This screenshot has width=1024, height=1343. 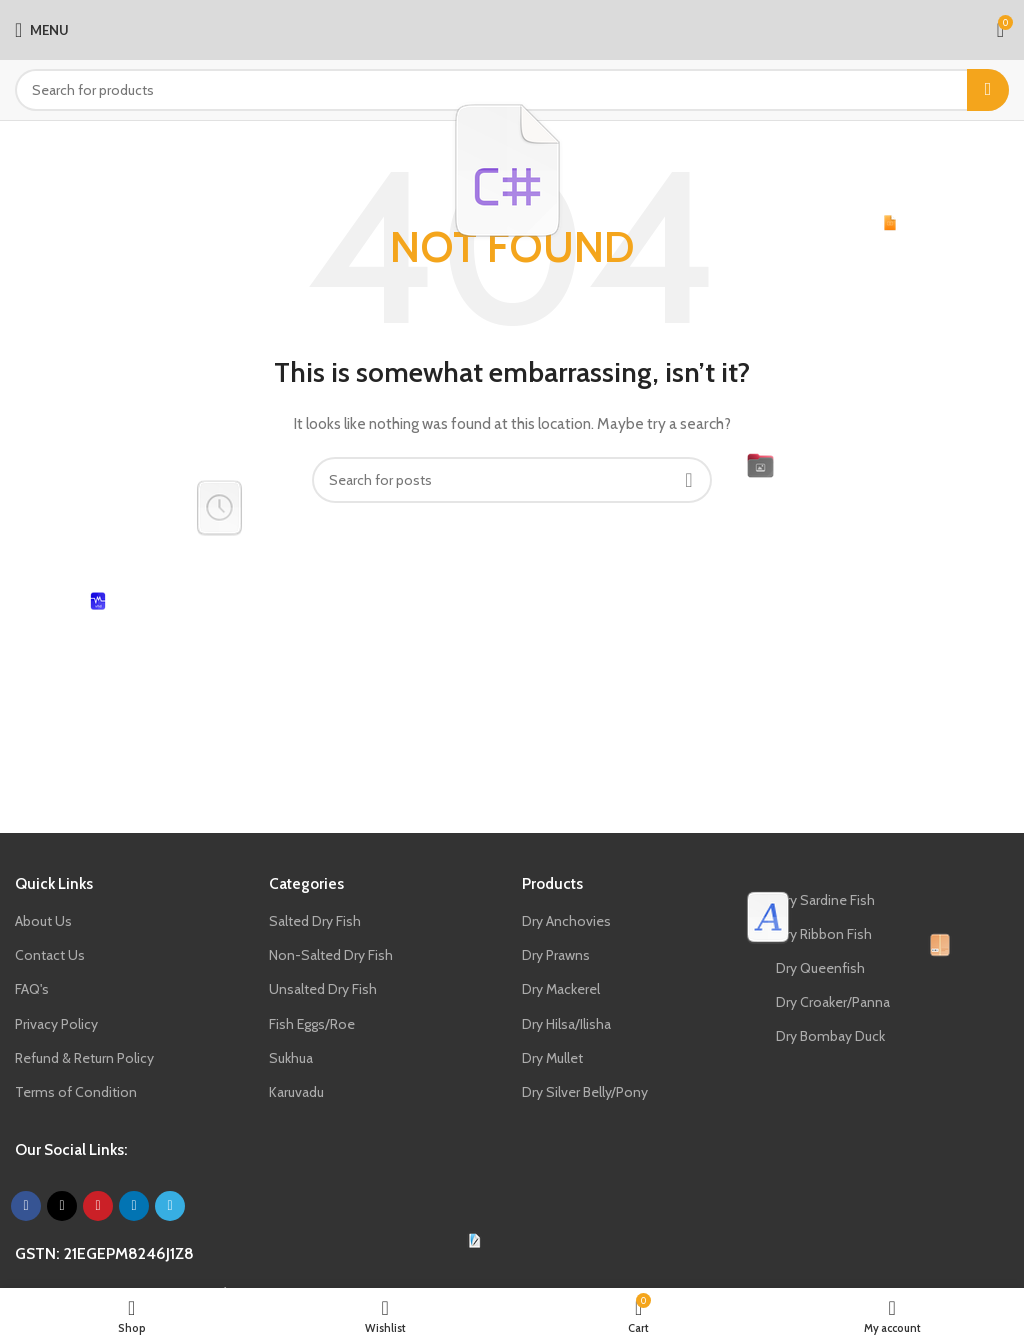 I want to click on a C# source code file, so click(x=507, y=170).